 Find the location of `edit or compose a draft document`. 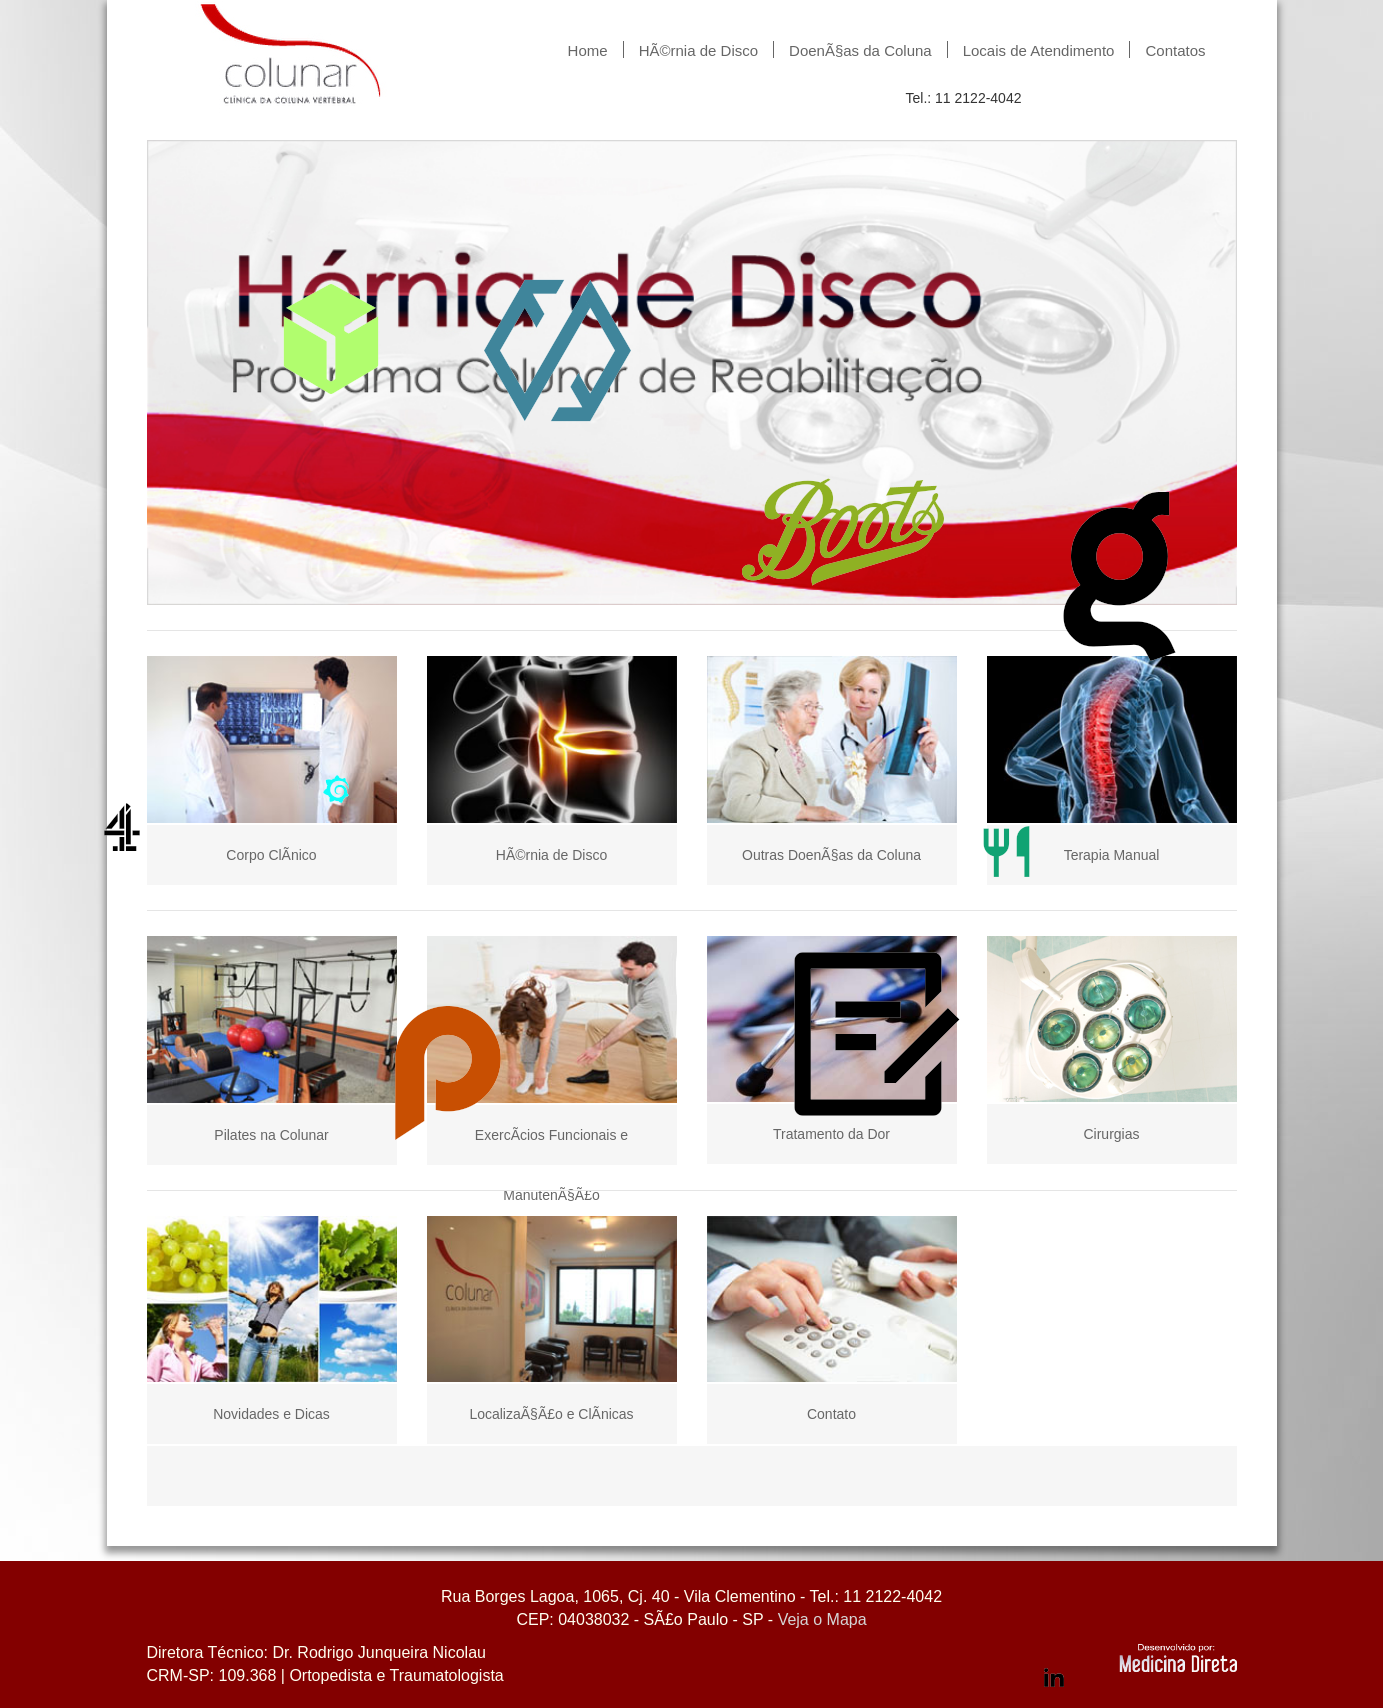

edit or compose a draft document is located at coordinates (868, 1034).